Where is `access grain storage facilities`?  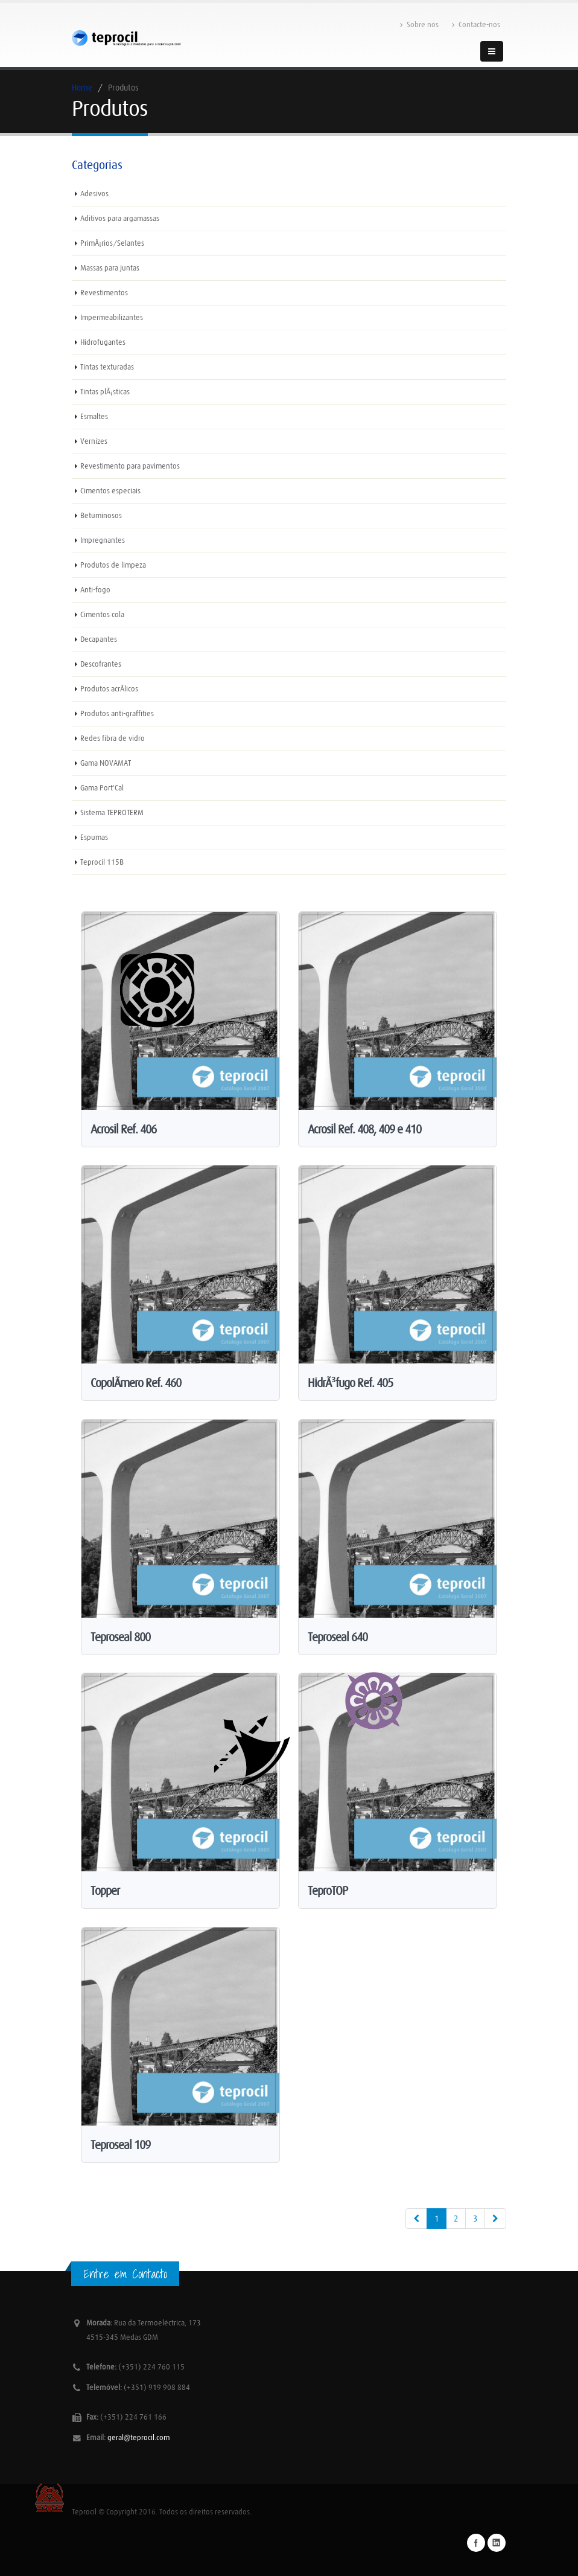 access grain storage facilities is located at coordinates (49, 2498).